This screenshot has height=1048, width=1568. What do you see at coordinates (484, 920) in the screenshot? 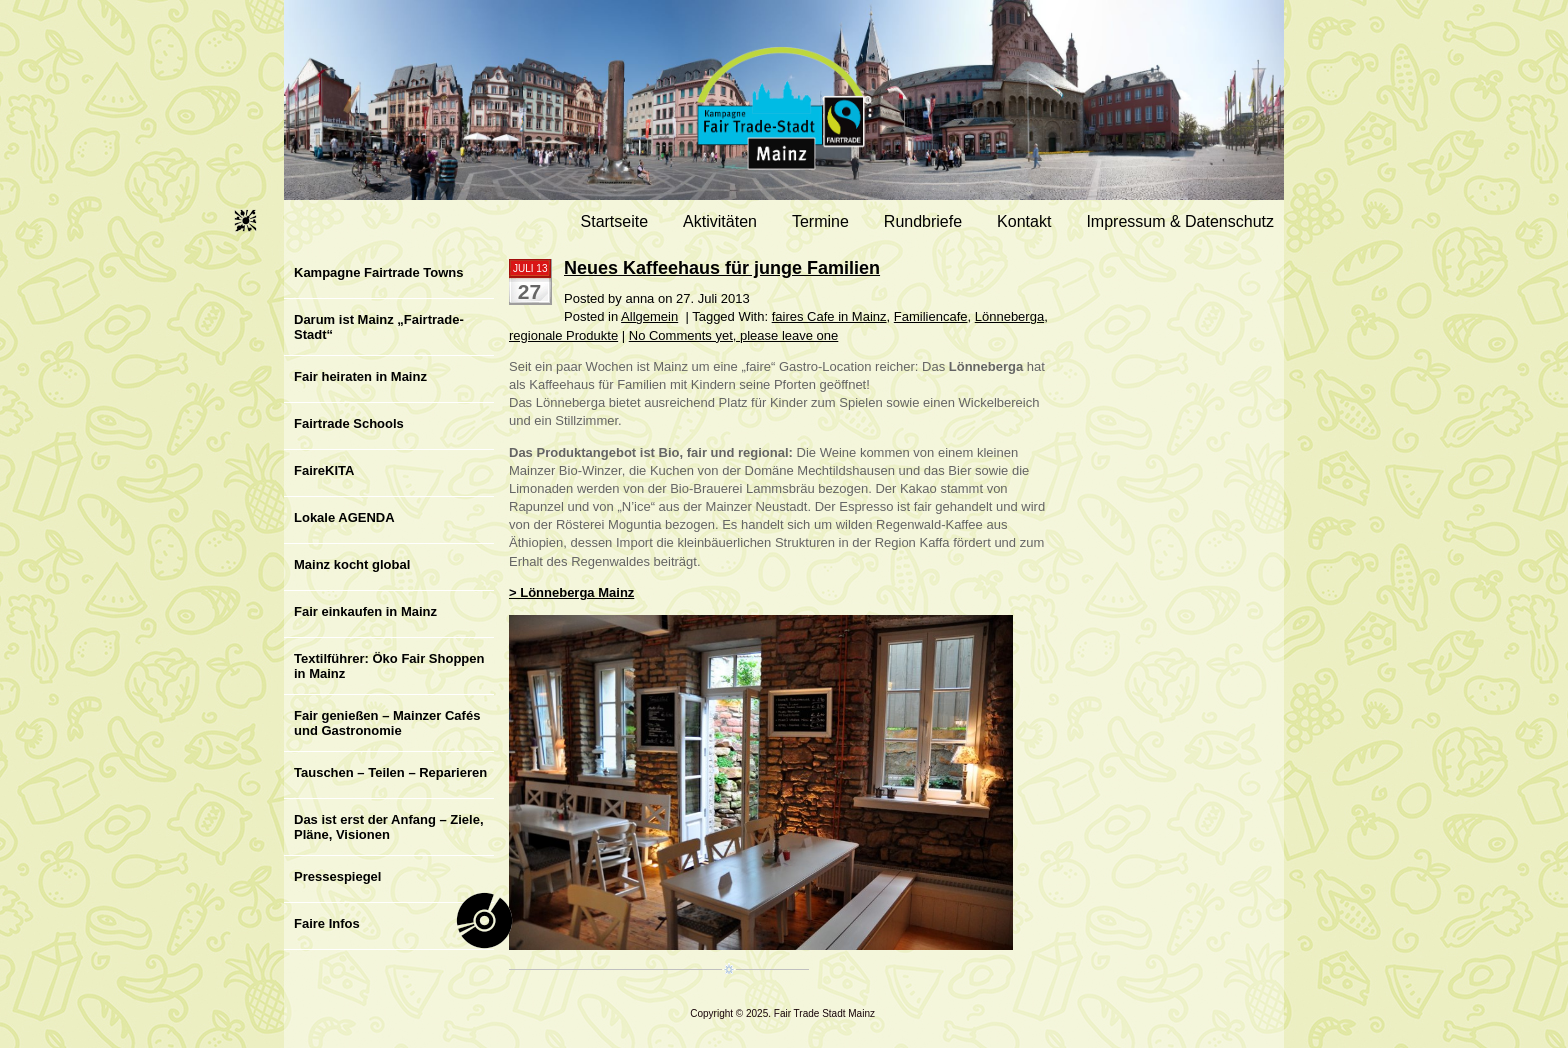
I see `access music or audio files` at bounding box center [484, 920].